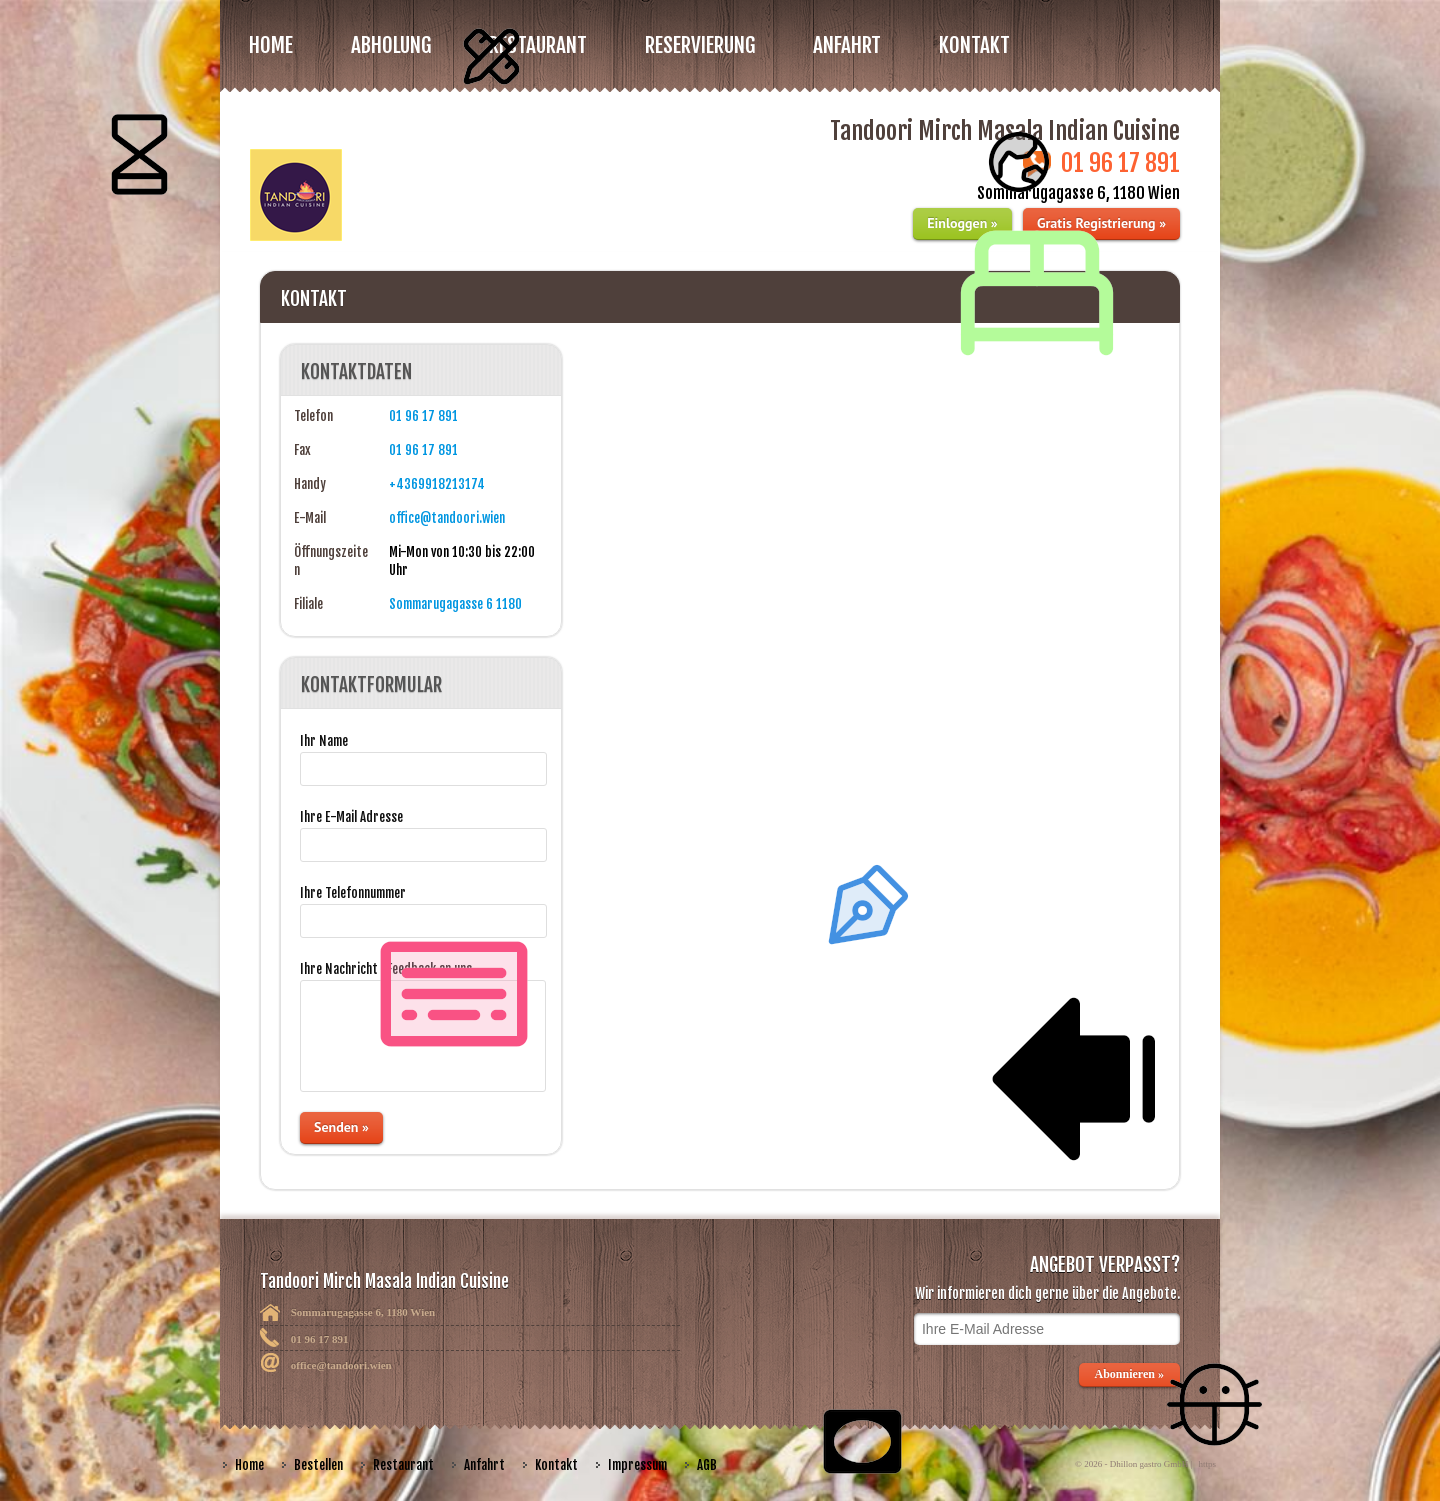 Image resolution: width=1440 pixels, height=1501 pixels. What do you see at coordinates (864, 909) in the screenshot?
I see `access drawing or illustration tools` at bounding box center [864, 909].